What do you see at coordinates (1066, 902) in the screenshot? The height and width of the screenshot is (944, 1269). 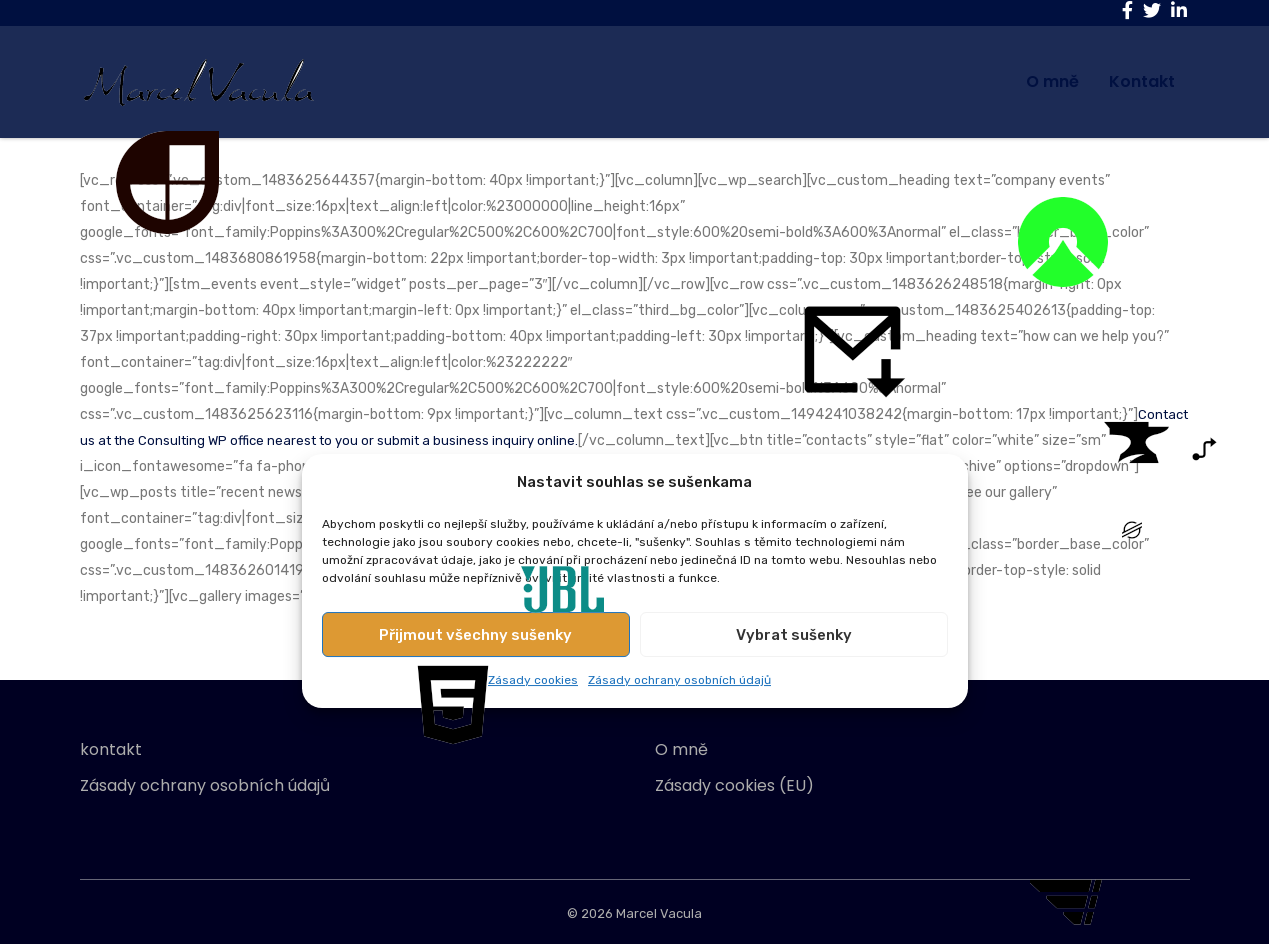 I see `hermes brand logo` at bounding box center [1066, 902].